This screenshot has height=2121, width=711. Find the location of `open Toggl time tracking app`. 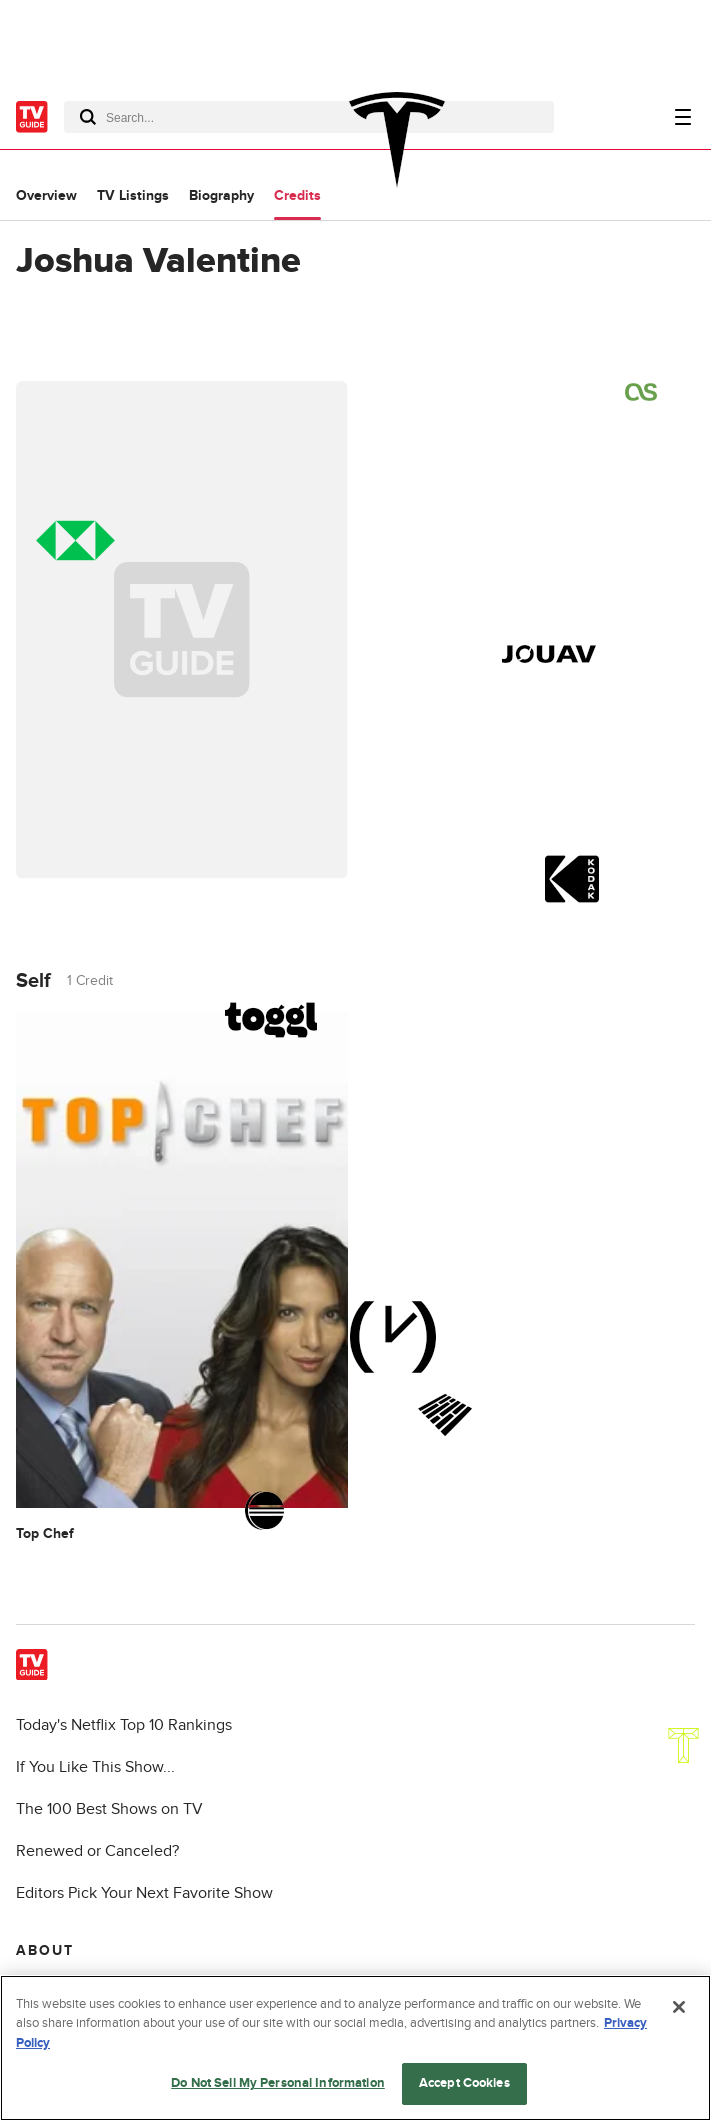

open Toggl time tracking app is located at coordinates (271, 1020).